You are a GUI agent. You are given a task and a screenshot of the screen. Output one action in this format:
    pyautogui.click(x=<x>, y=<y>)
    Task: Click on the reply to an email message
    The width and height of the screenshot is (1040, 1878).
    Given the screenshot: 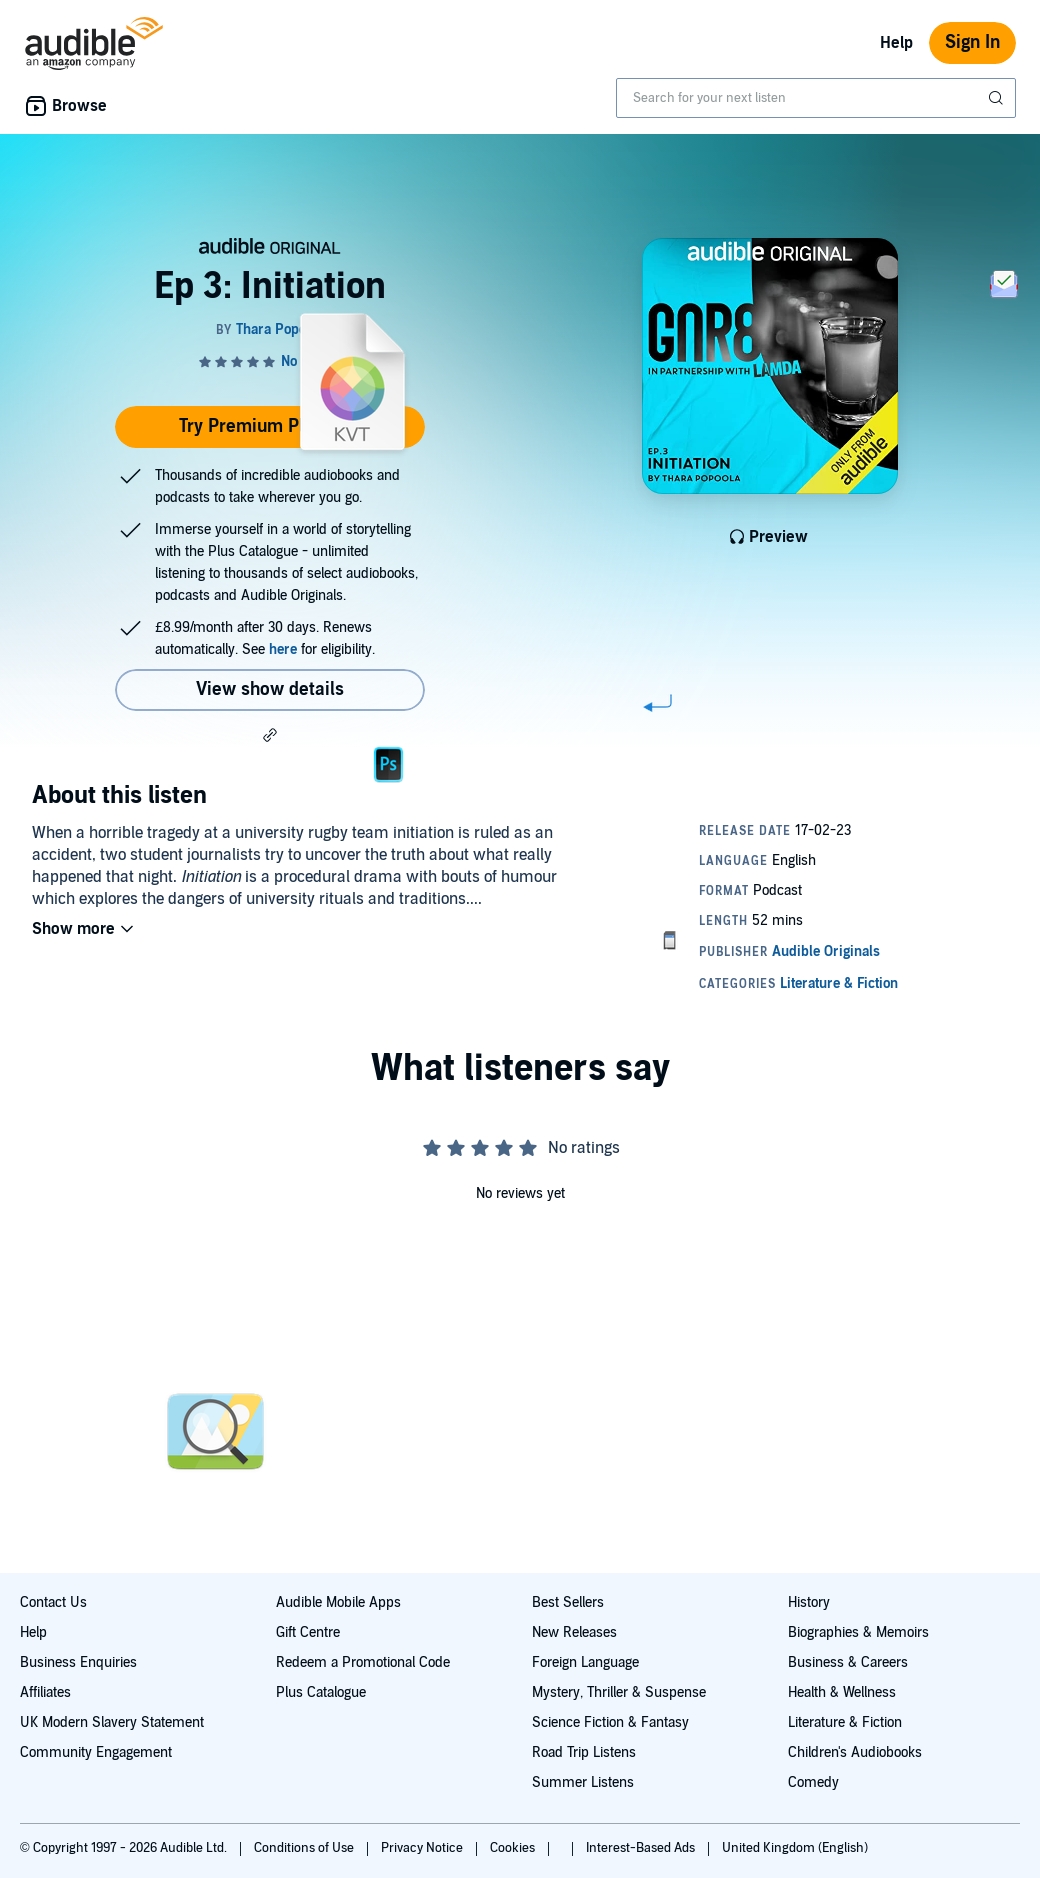 What is the action you would take?
    pyautogui.click(x=657, y=701)
    